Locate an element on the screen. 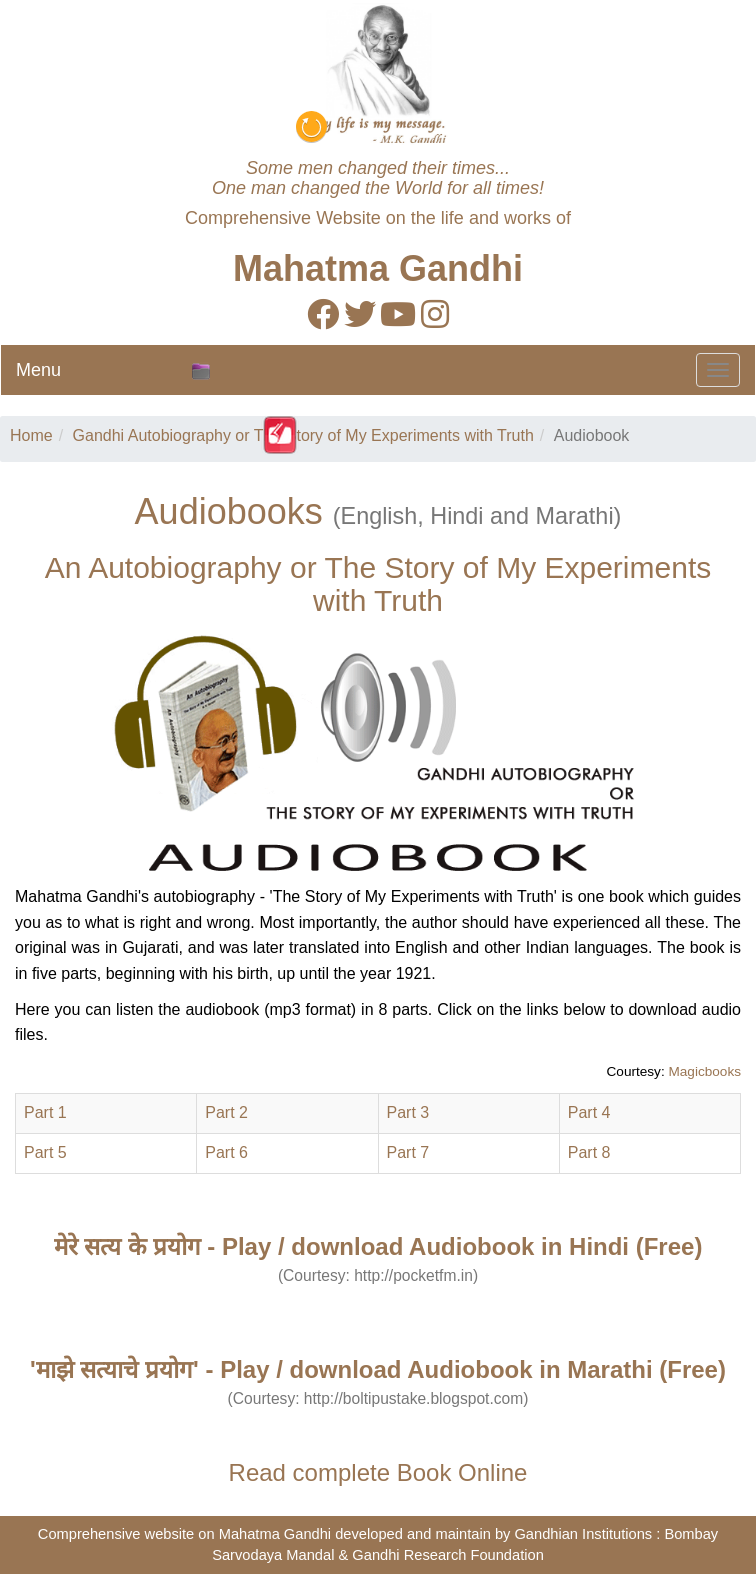 The width and height of the screenshot is (756, 1574). drop files here to move them into this folder is located at coordinates (201, 371).